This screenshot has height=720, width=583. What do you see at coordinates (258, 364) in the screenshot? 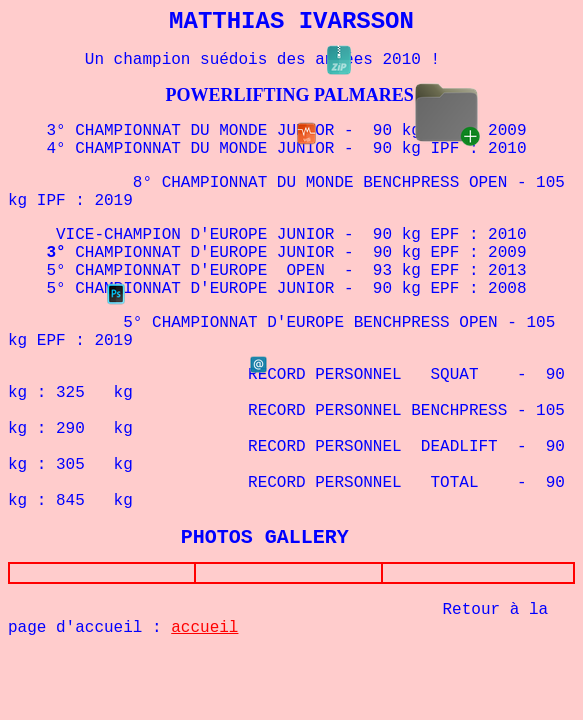
I see `manage email account settings` at bounding box center [258, 364].